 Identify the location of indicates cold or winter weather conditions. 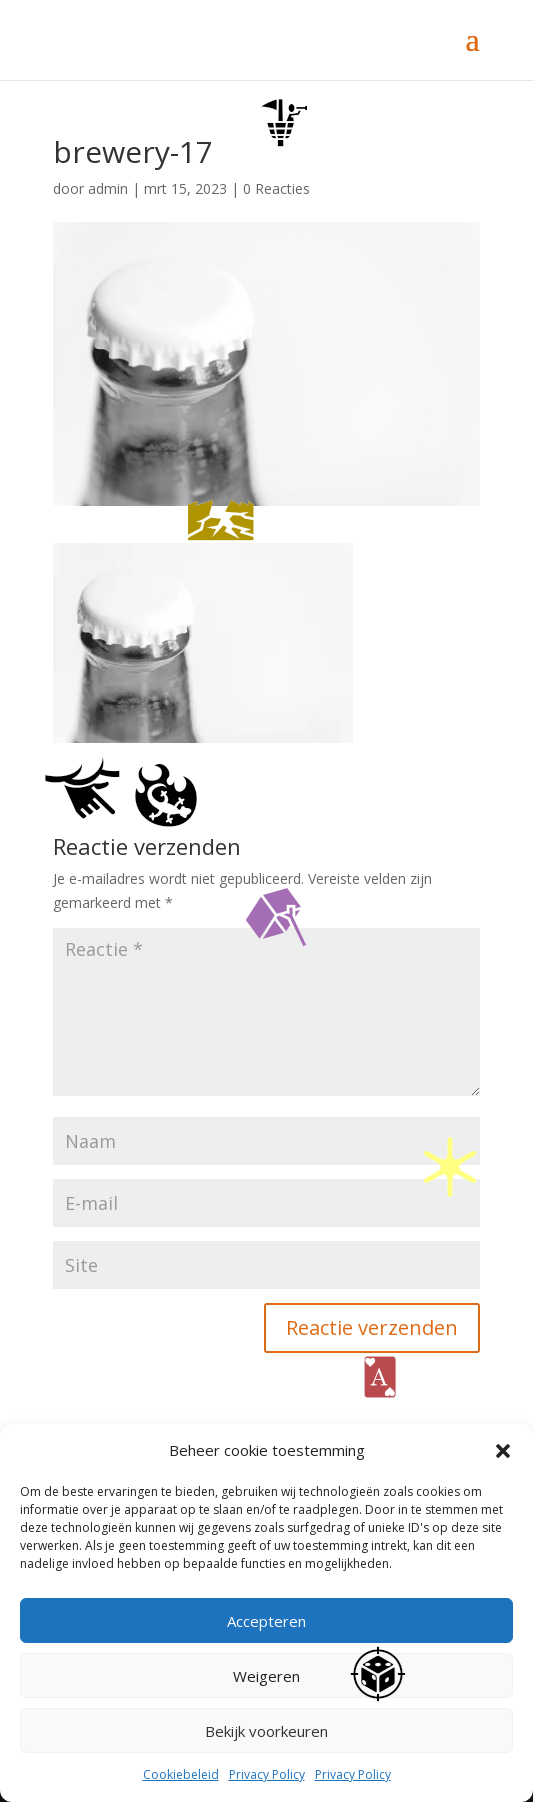
(450, 1167).